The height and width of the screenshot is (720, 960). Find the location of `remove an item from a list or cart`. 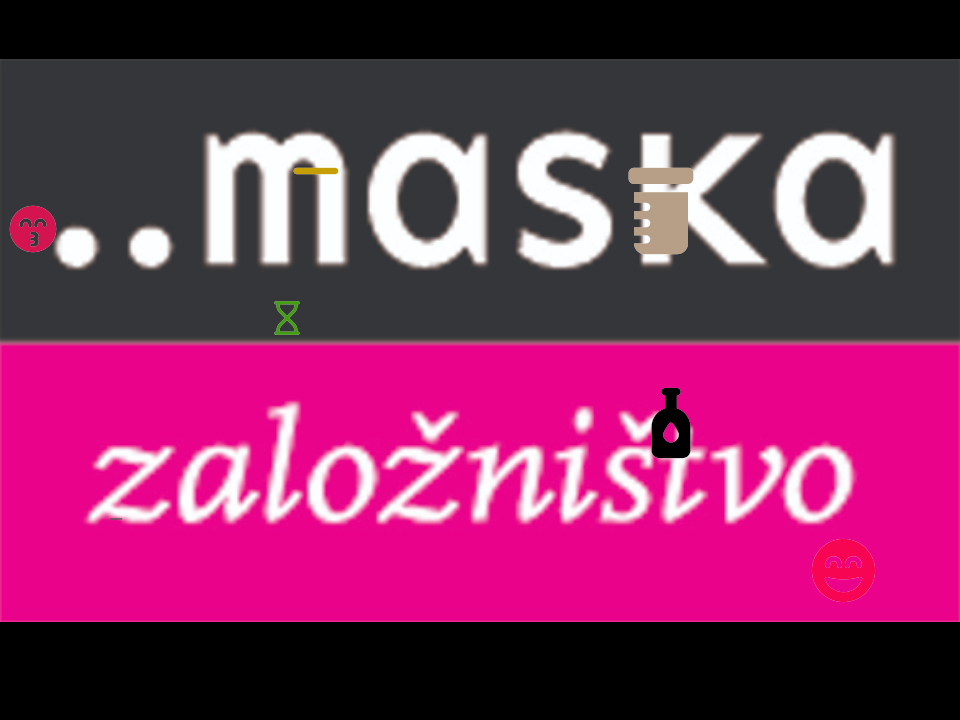

remove an item from a list or cart is located at coordinates (316, 171).